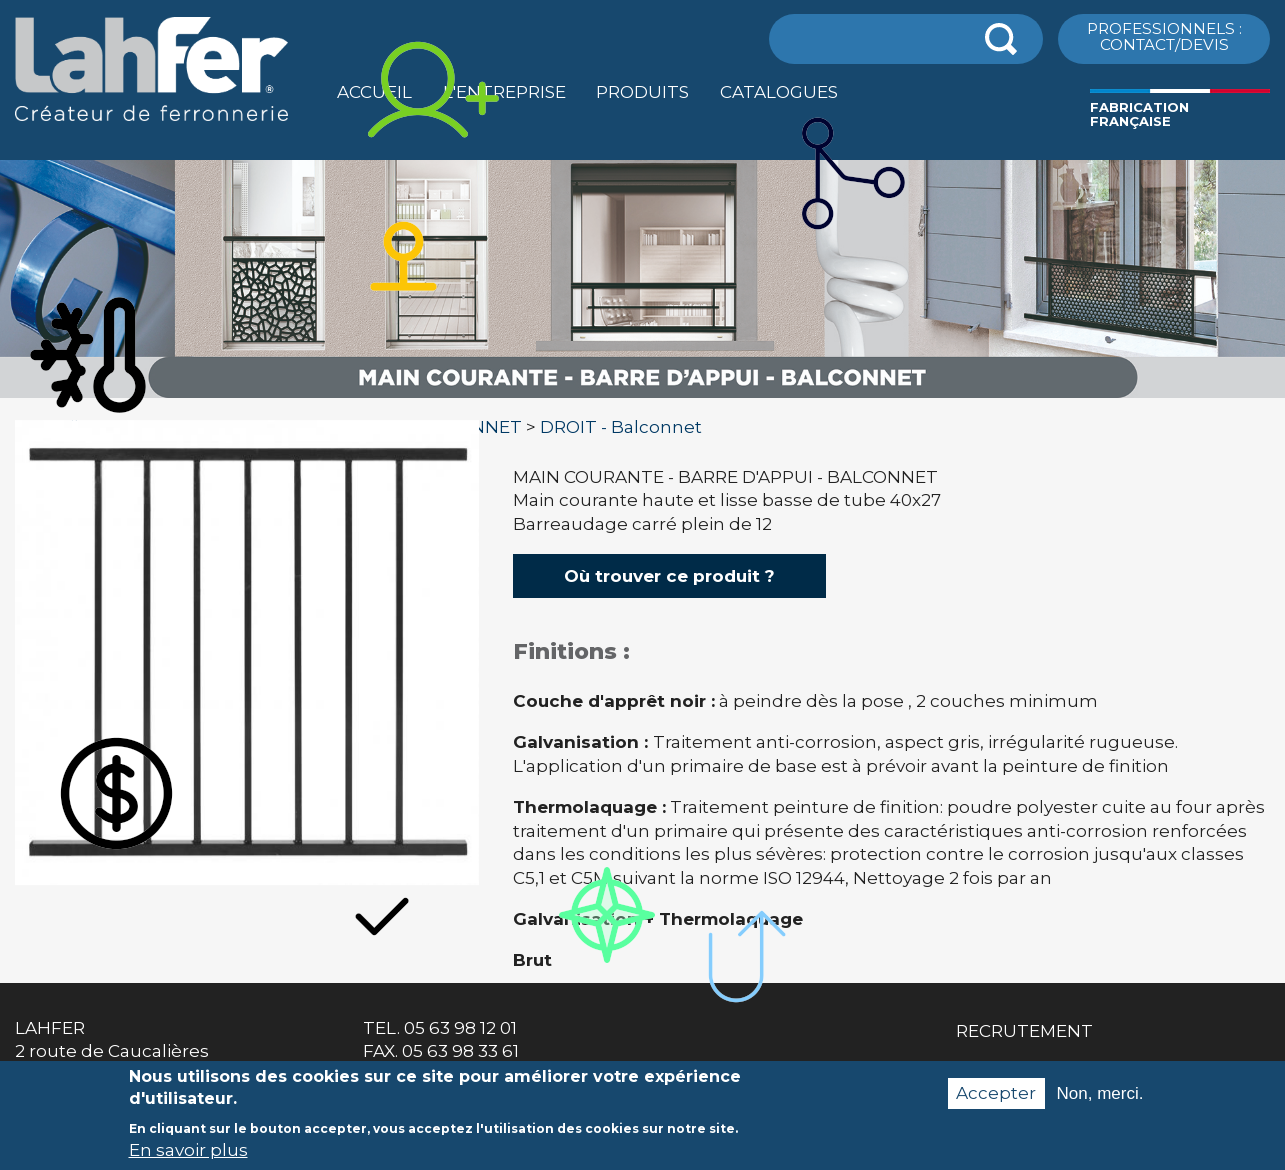 Image resolution: width=1285 pixels, height=1170 pixels. I want to click on mark a location on the map, so click(403, 257).